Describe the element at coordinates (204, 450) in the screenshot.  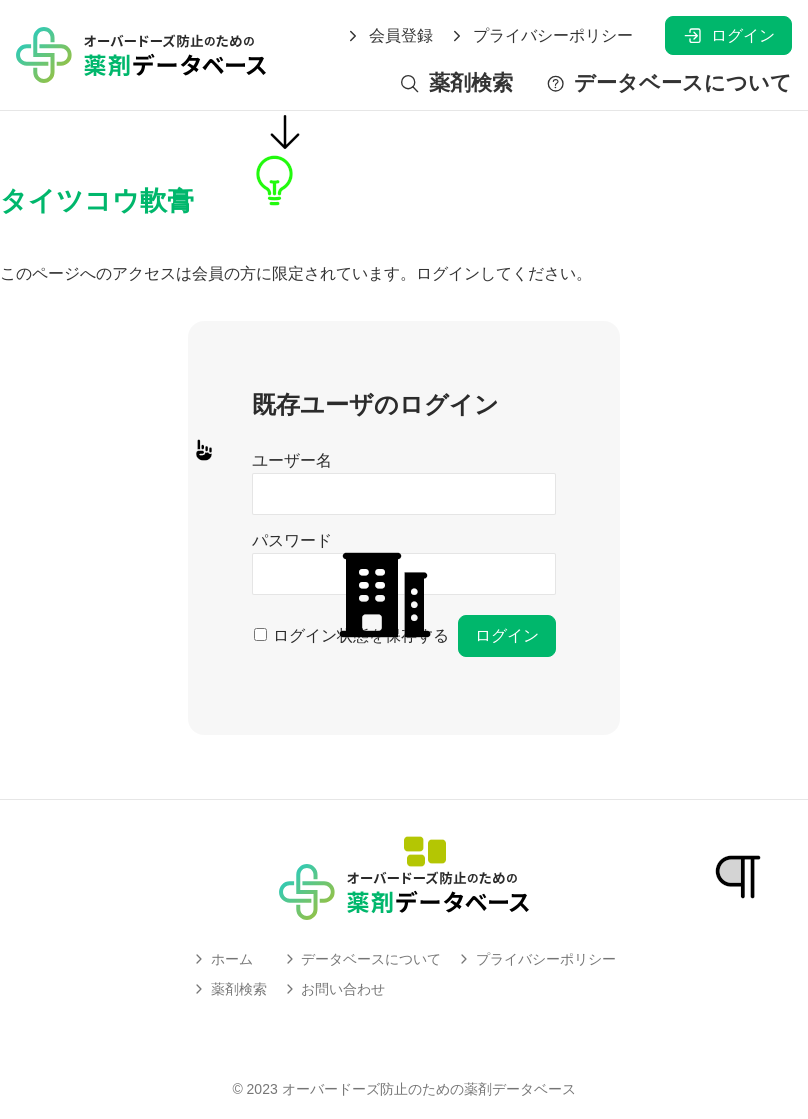
I see `tap to select or indicate a point of interest` at that location.